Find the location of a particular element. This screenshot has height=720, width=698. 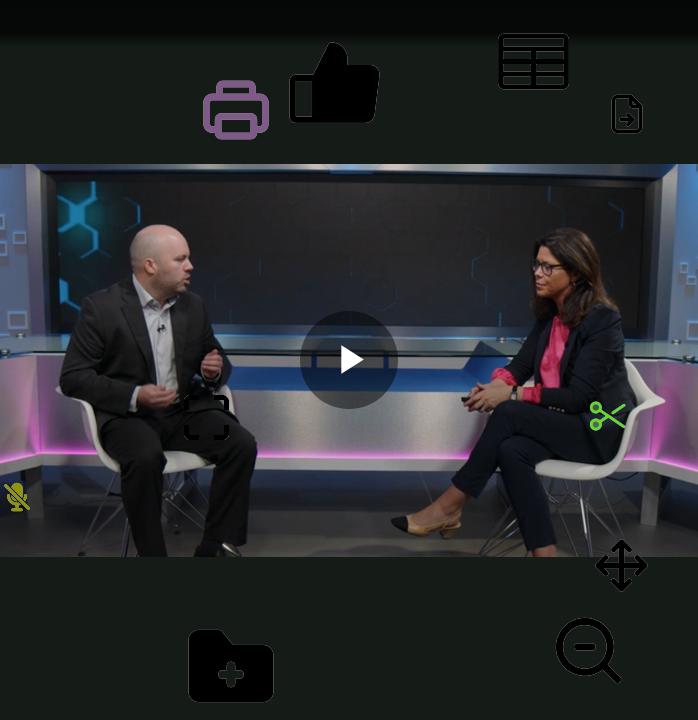

move or reposition an element is located at coordinates (621, 565).